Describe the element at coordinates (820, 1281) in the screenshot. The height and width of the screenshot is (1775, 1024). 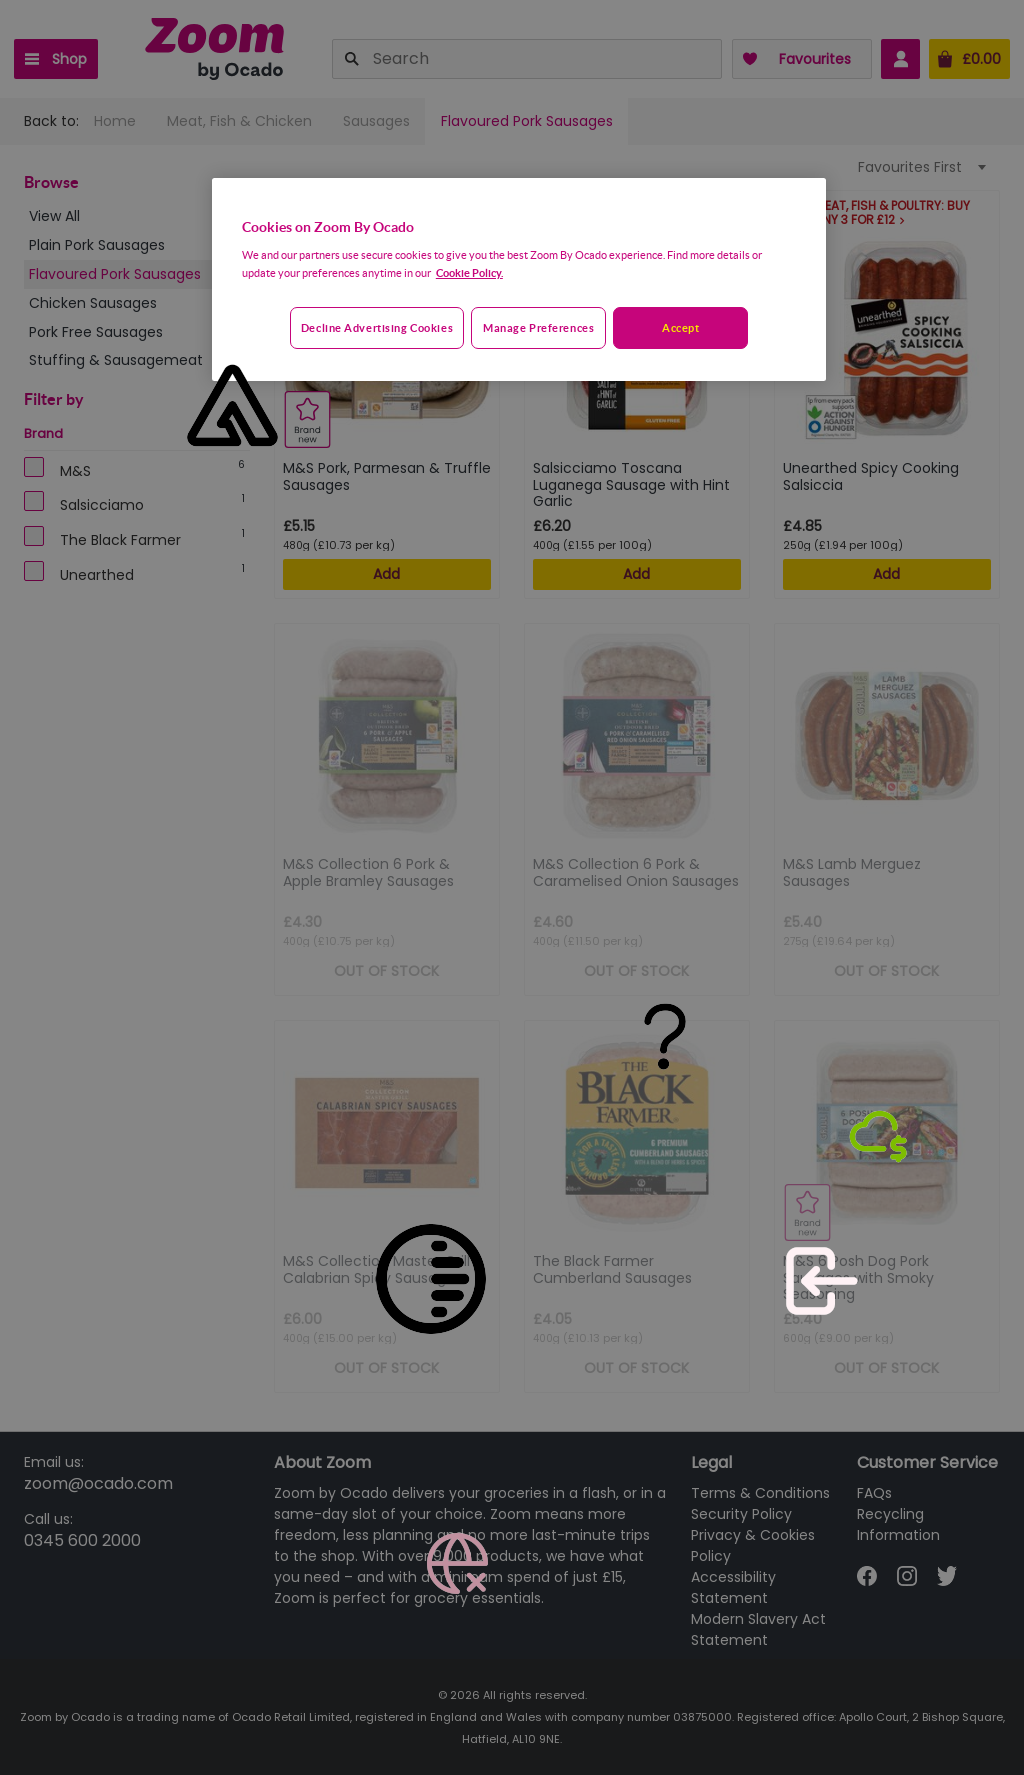
I see `log in to your account` at that location.